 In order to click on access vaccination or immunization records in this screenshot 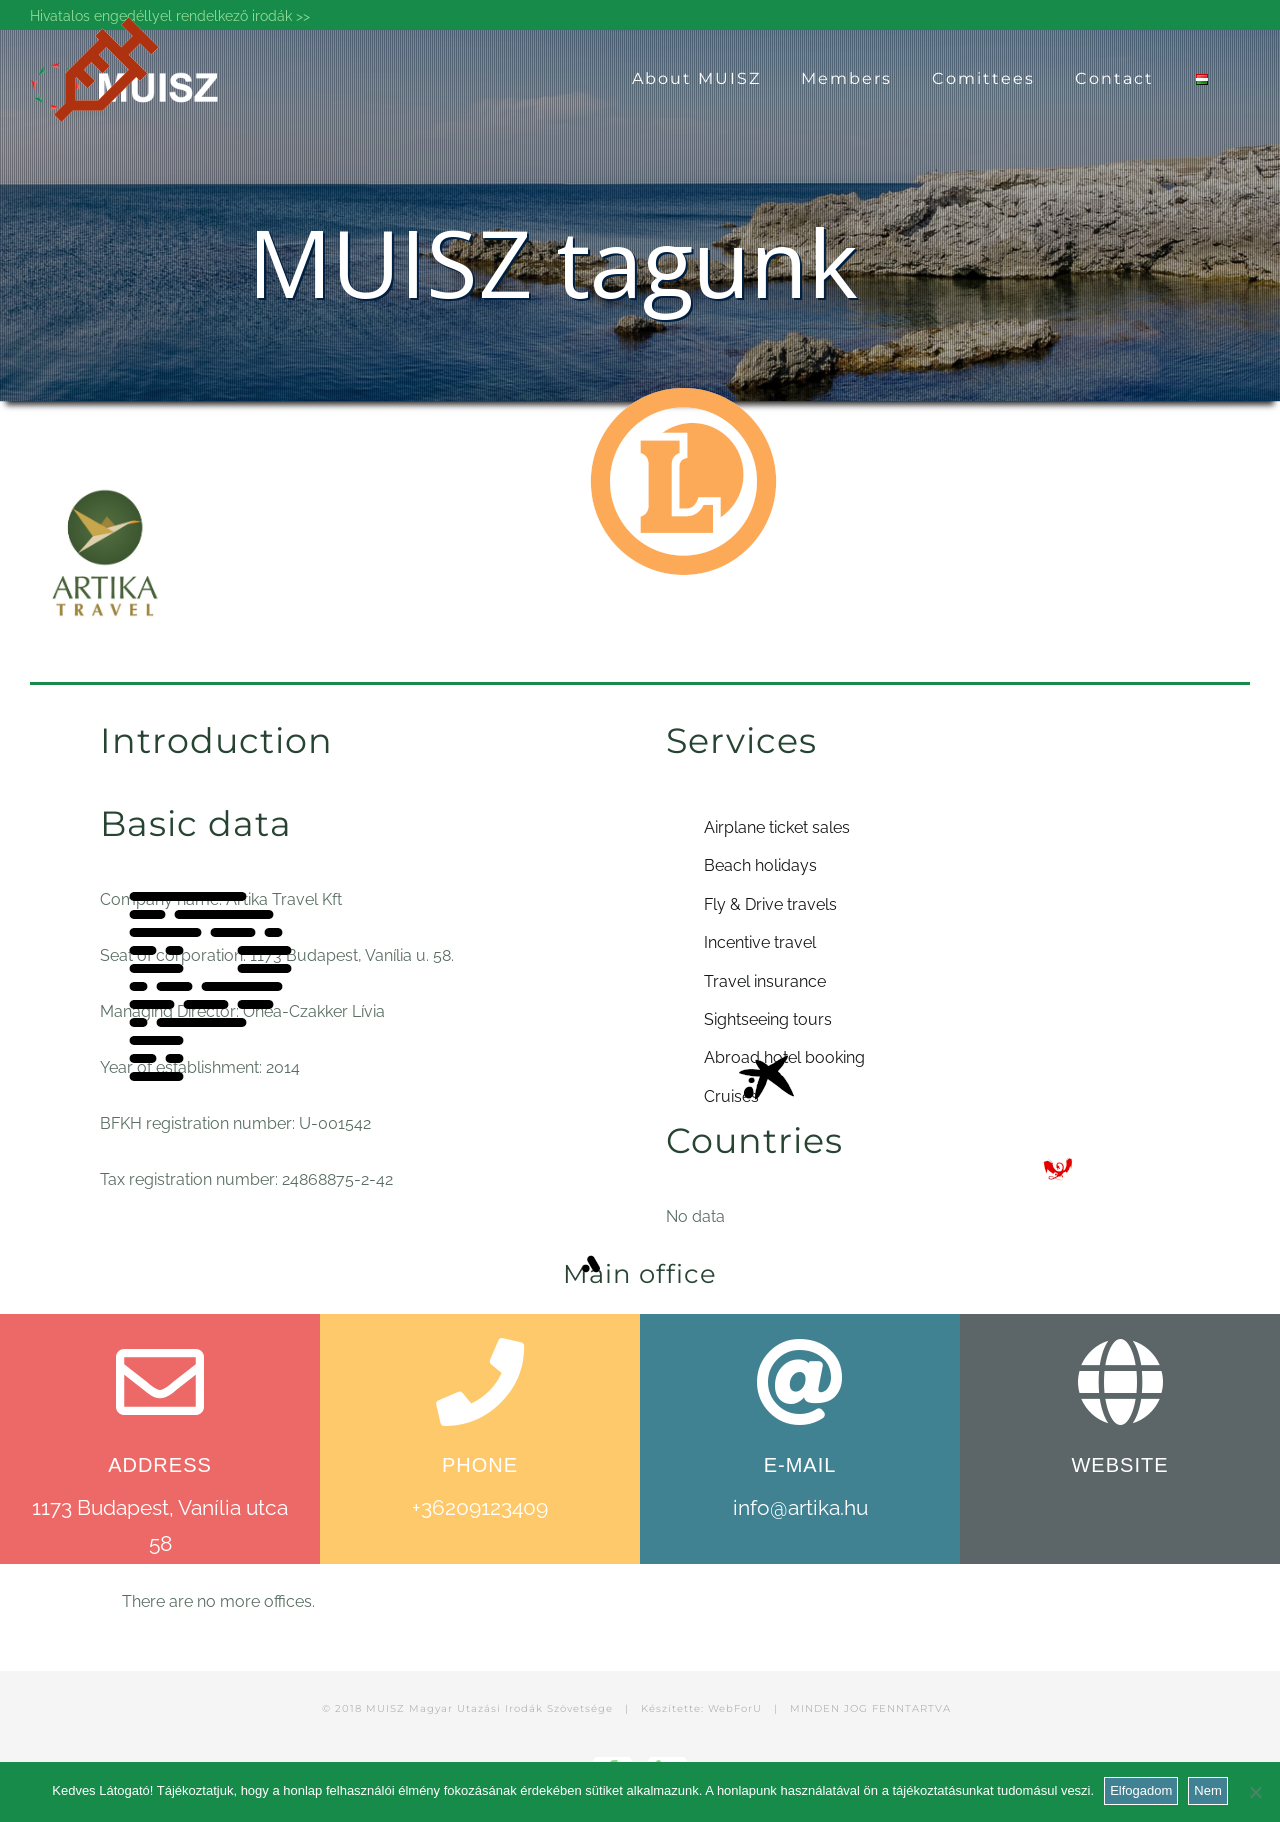, I will do `click(107, 68)`.